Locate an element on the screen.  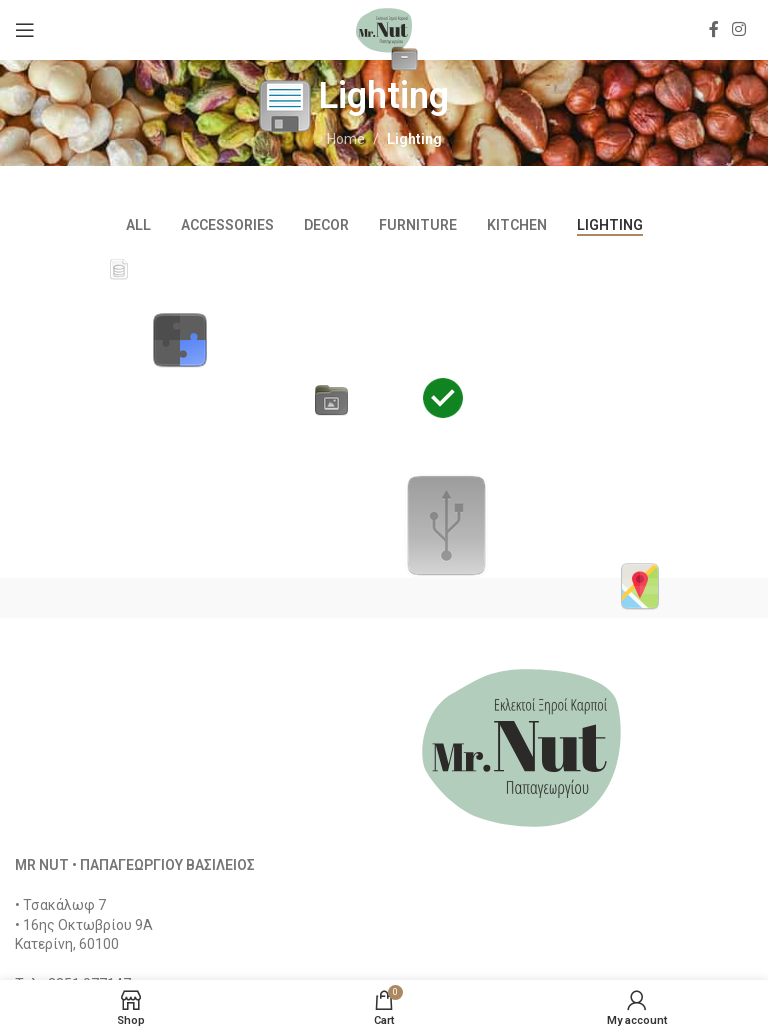
access connected USB hard drive is located at coordinates (446, 525).